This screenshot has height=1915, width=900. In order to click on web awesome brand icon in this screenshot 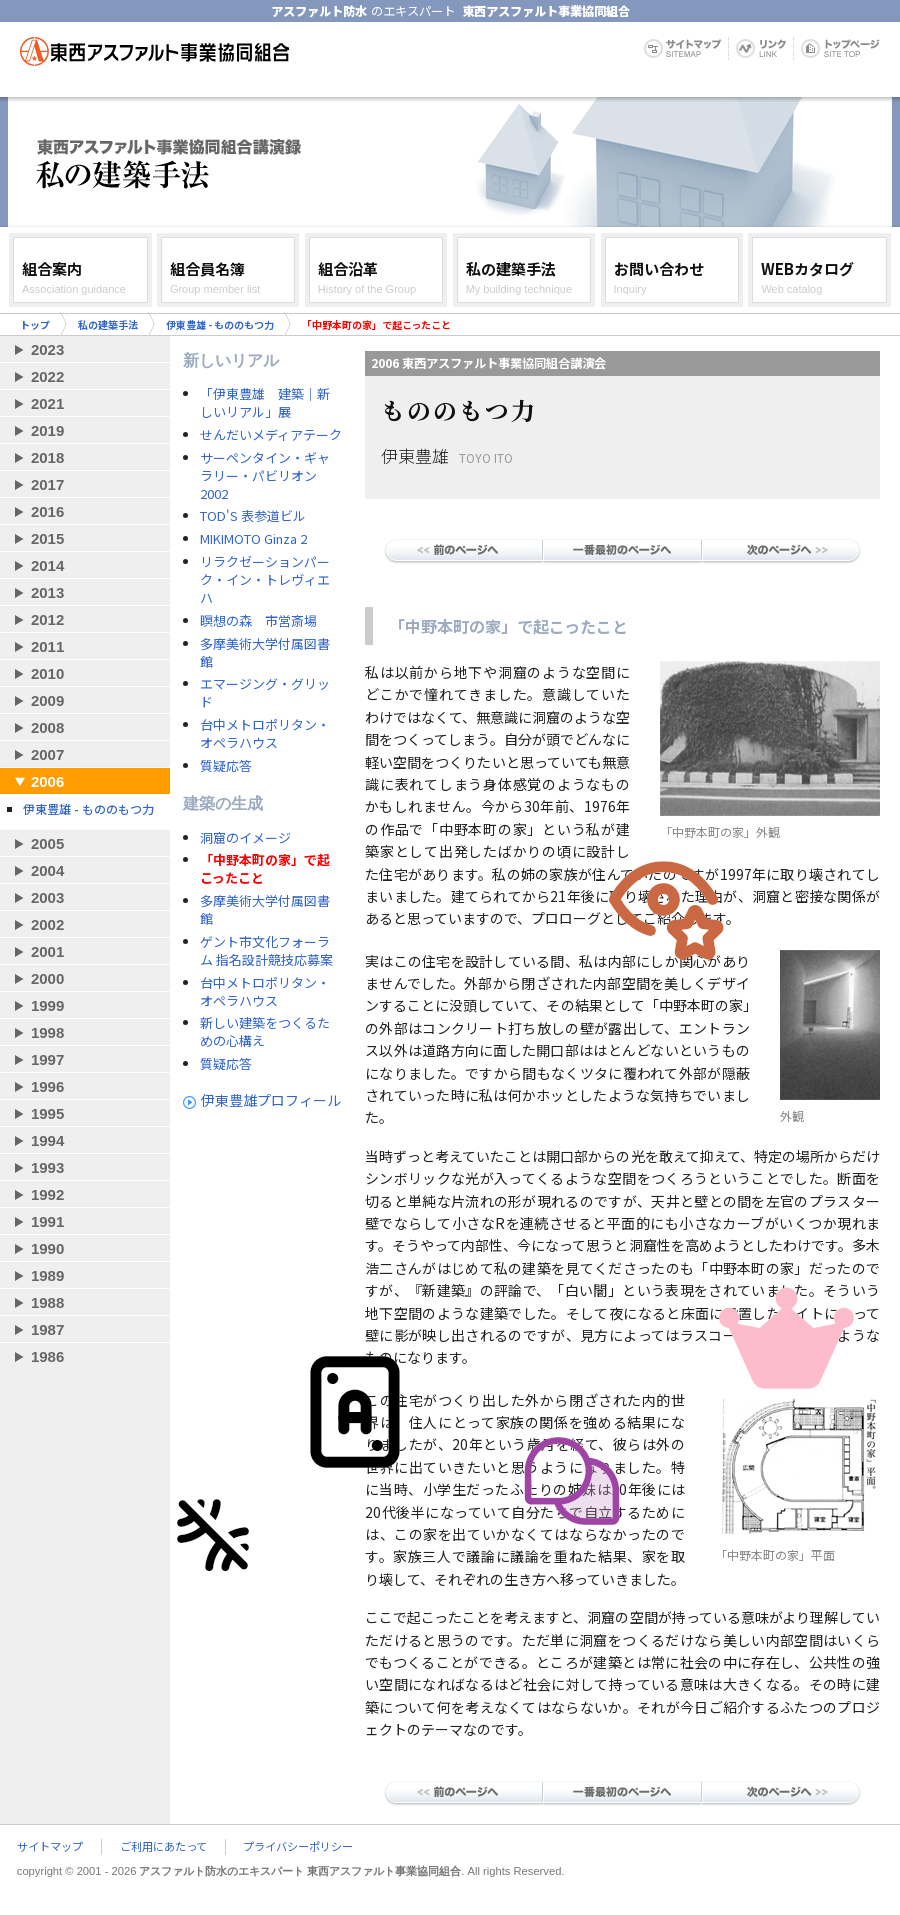, I will do `click(786, 1341)`.